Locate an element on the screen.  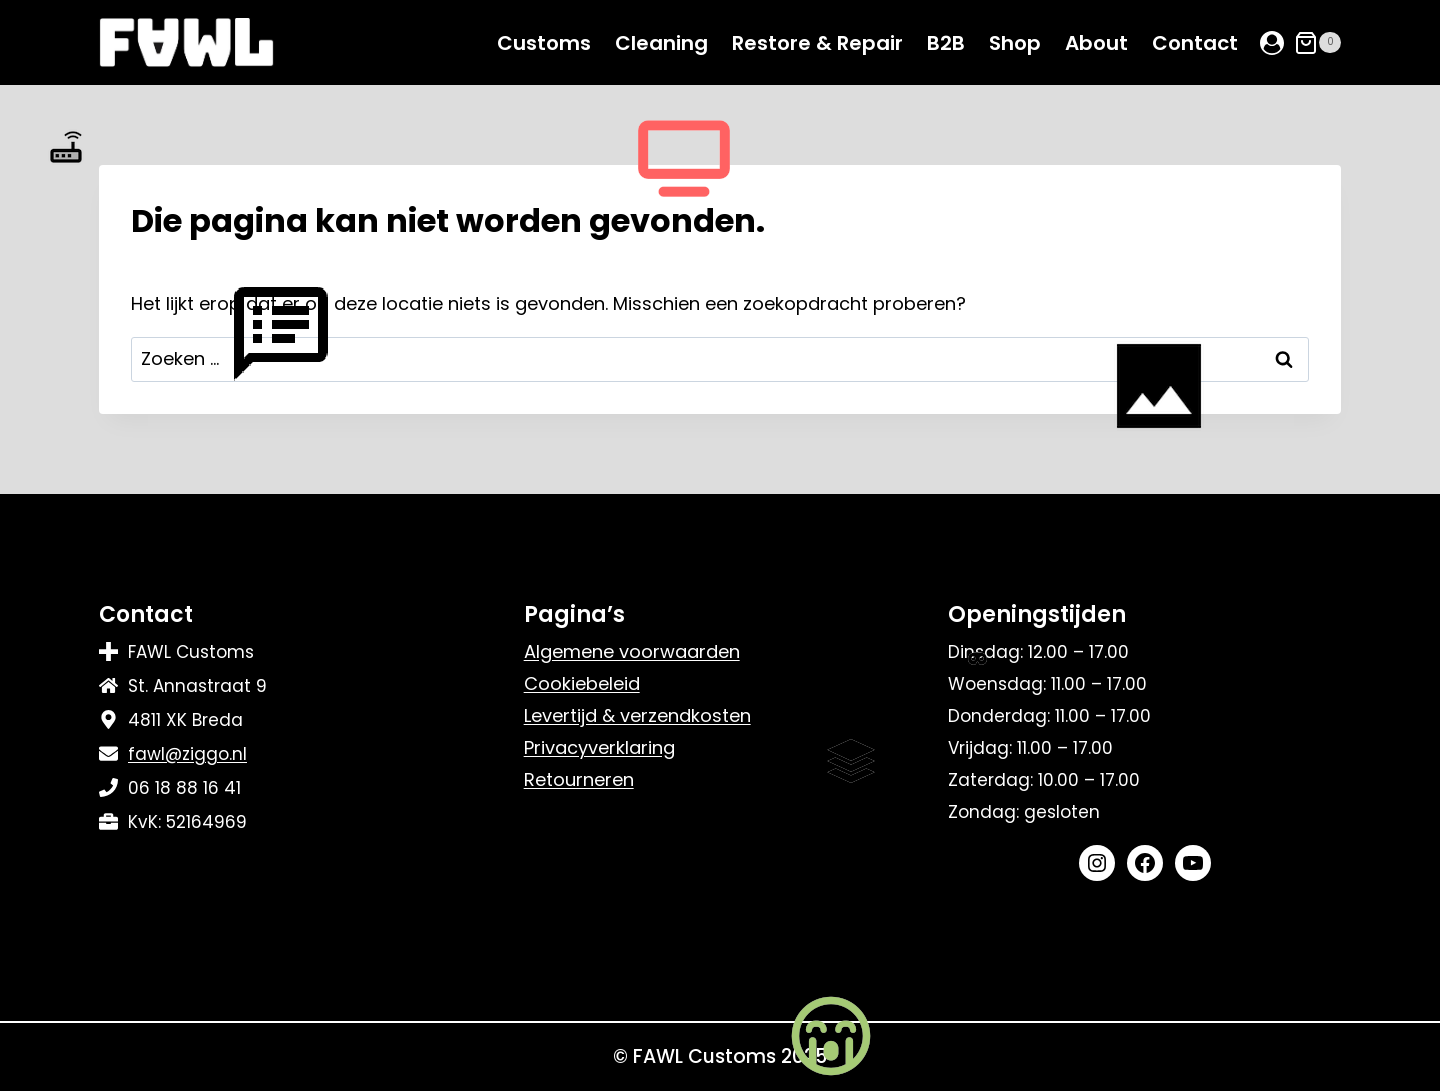
access router or network settings is located at coordinates (66, 147).